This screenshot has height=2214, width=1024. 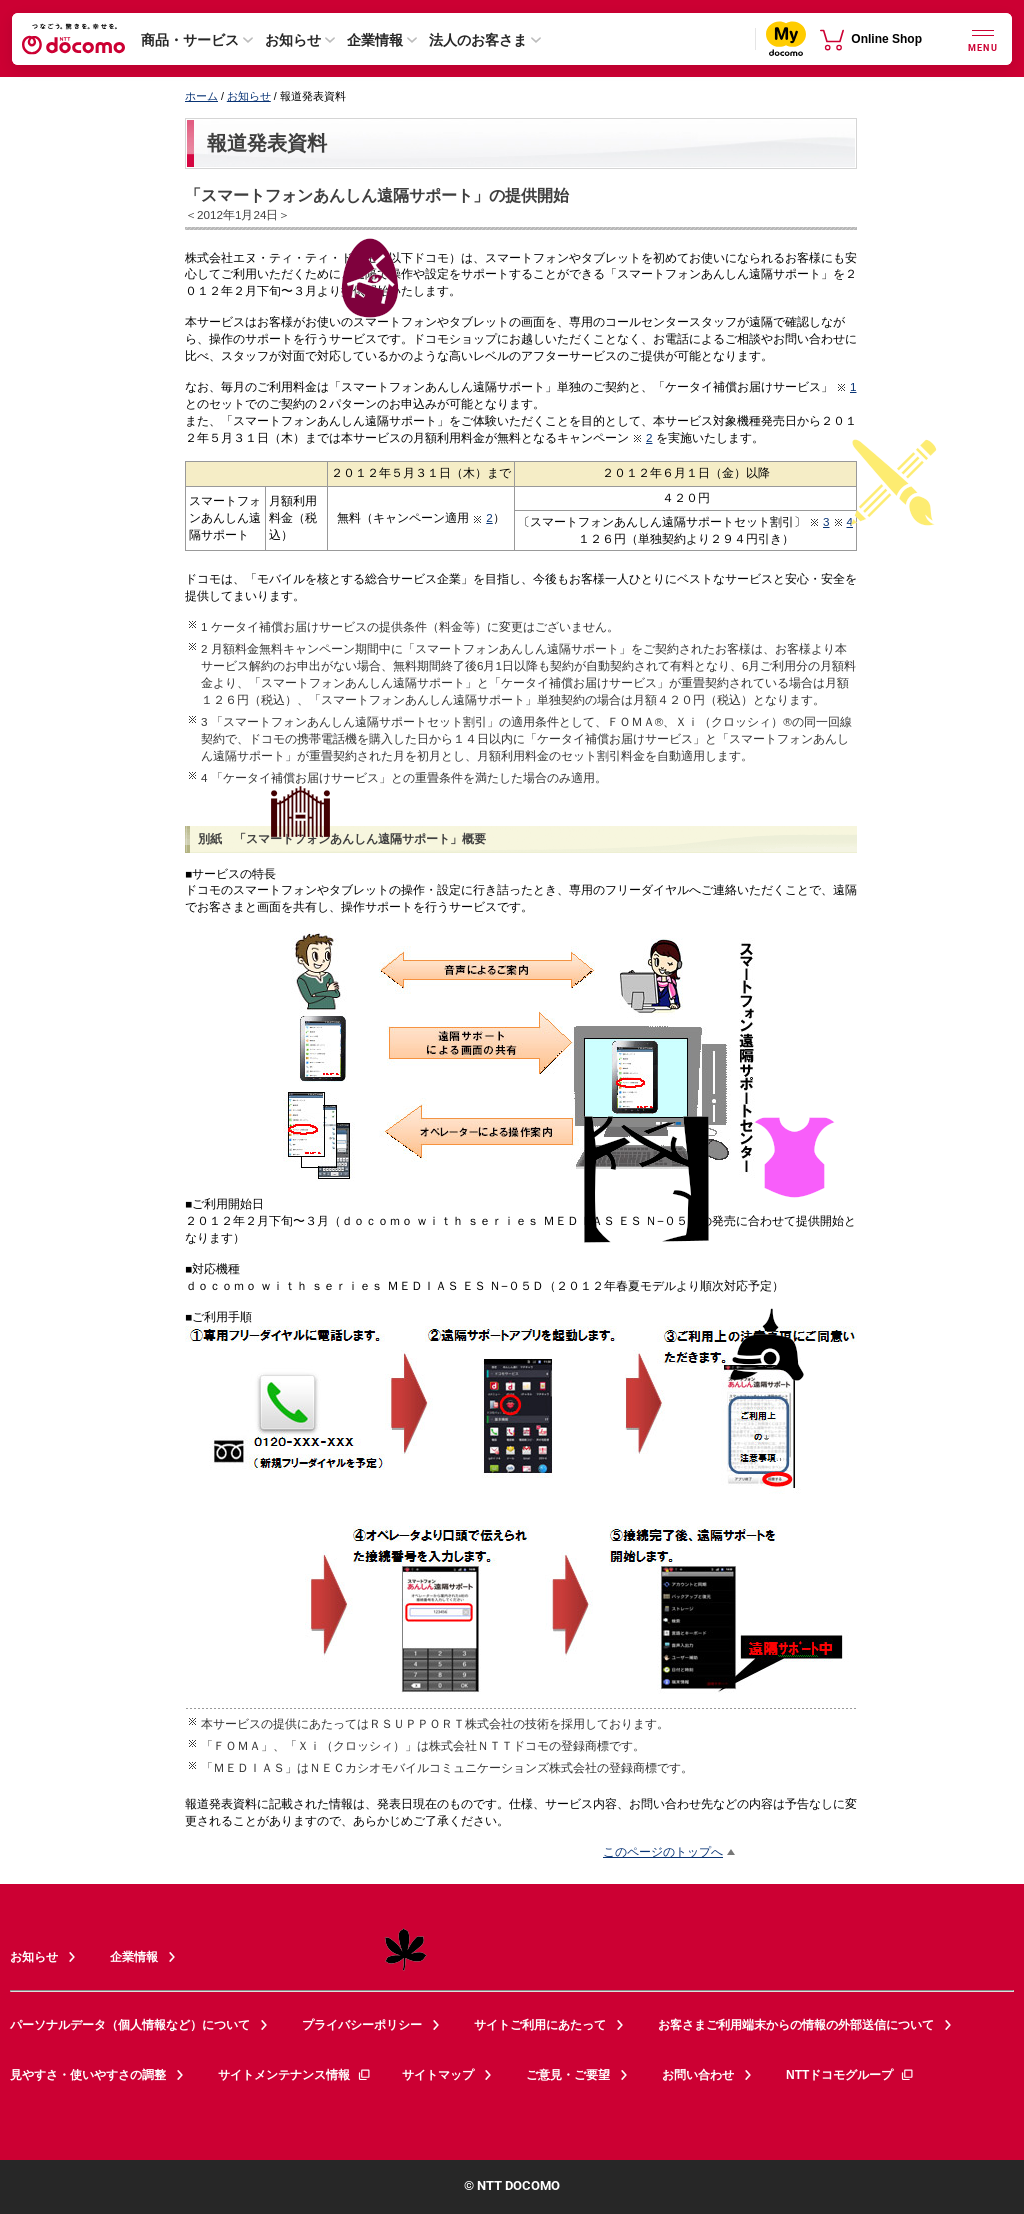 I want to click on view creature or monster egg details, so click(x=370, y=278).